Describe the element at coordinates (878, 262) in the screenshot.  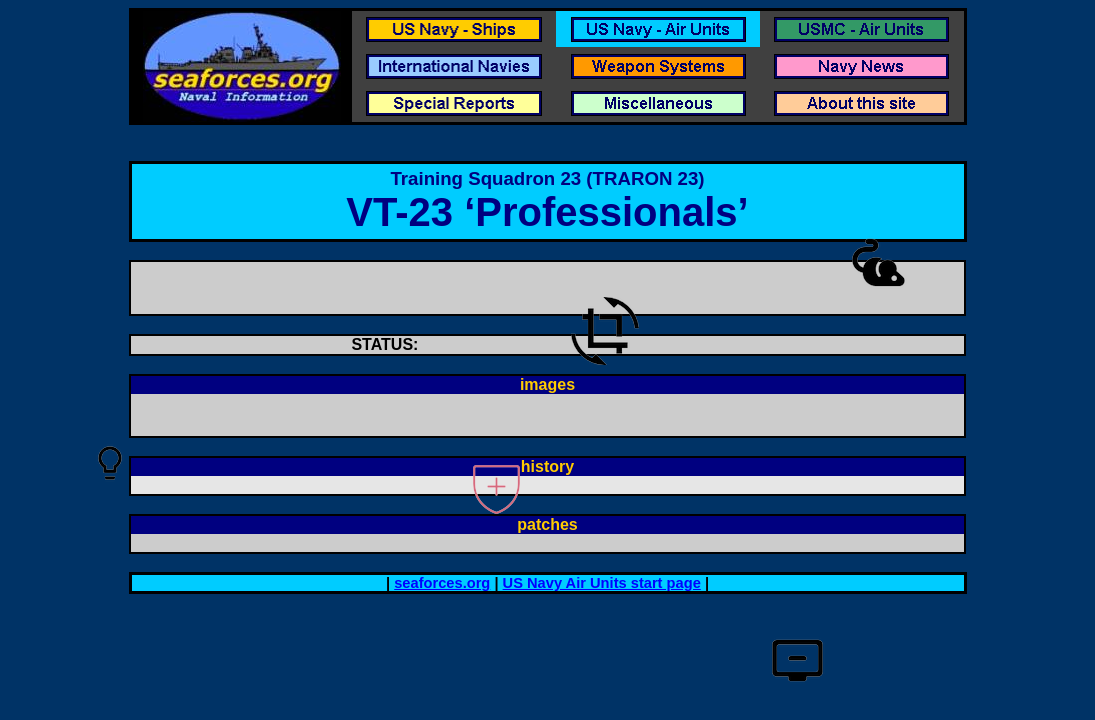
I see `request pest control services for rodents` at that location.